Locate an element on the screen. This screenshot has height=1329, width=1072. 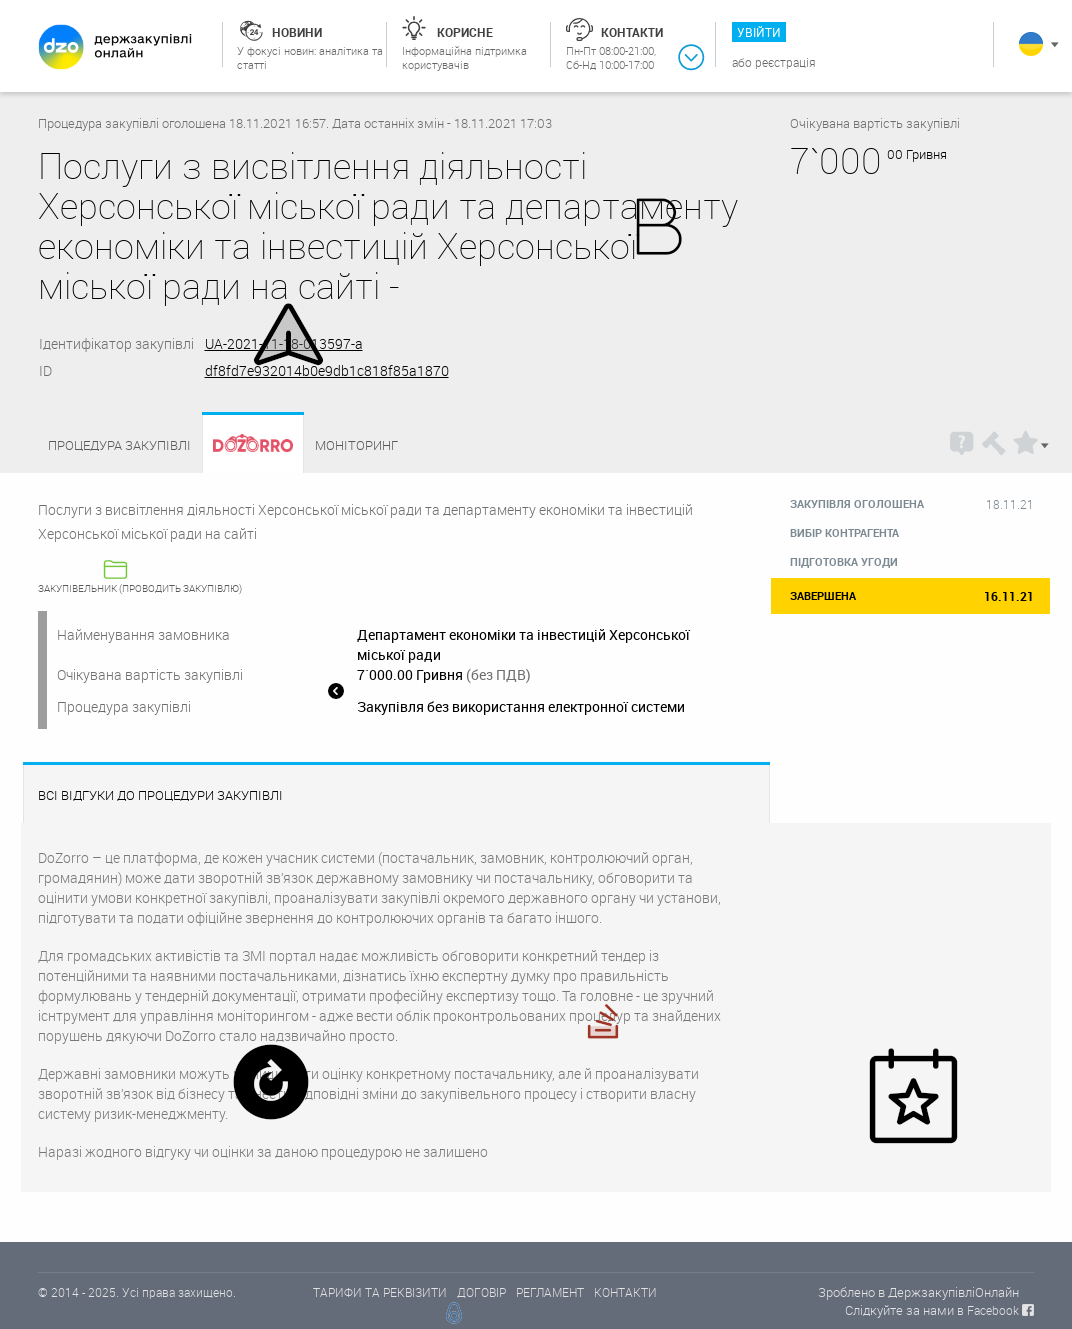
refresh or reload content is located at coordinates (271, 1082).